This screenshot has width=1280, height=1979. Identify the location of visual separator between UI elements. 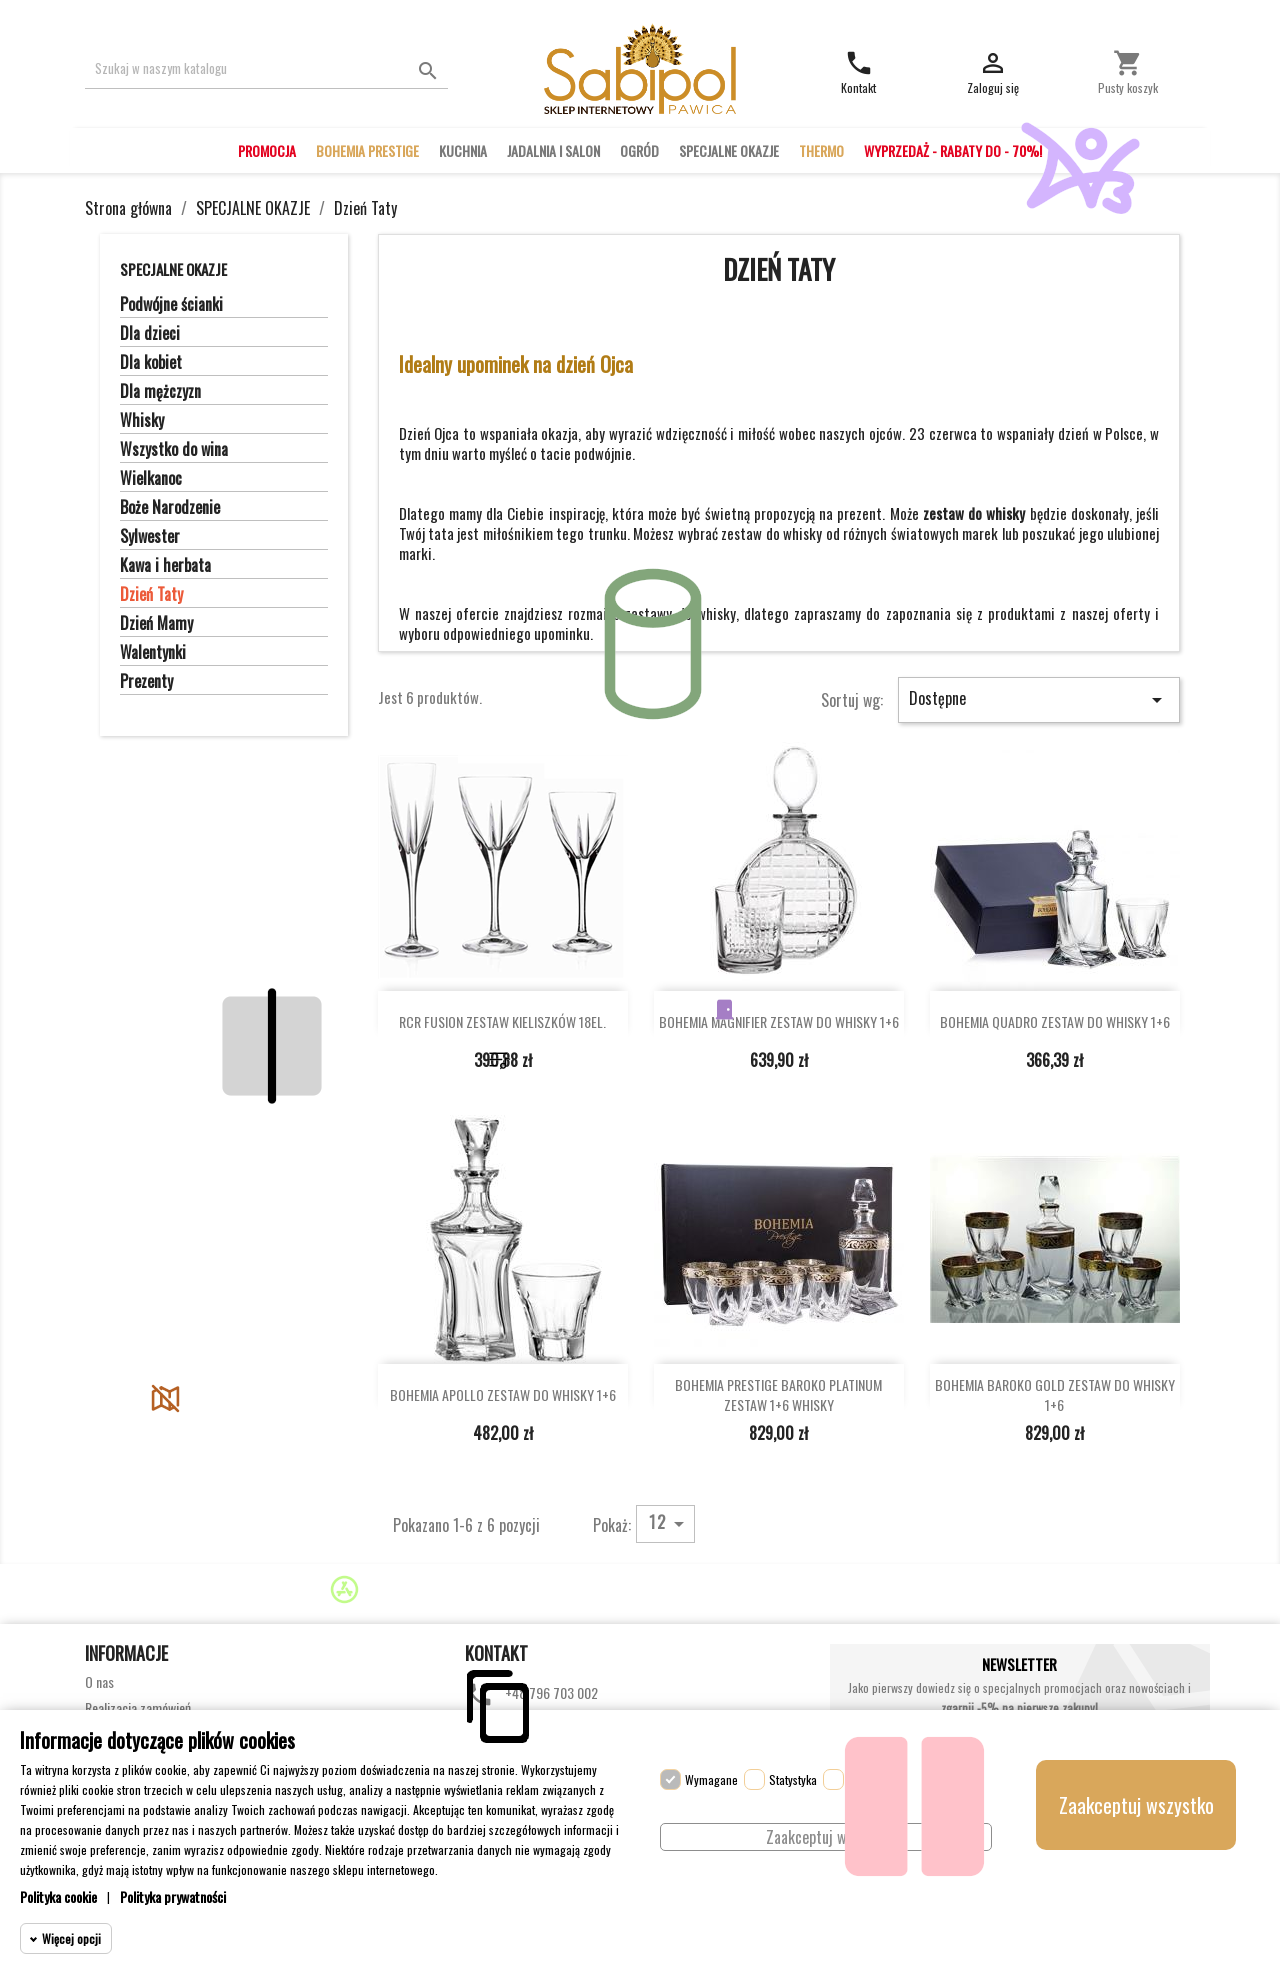
(272, 1046).